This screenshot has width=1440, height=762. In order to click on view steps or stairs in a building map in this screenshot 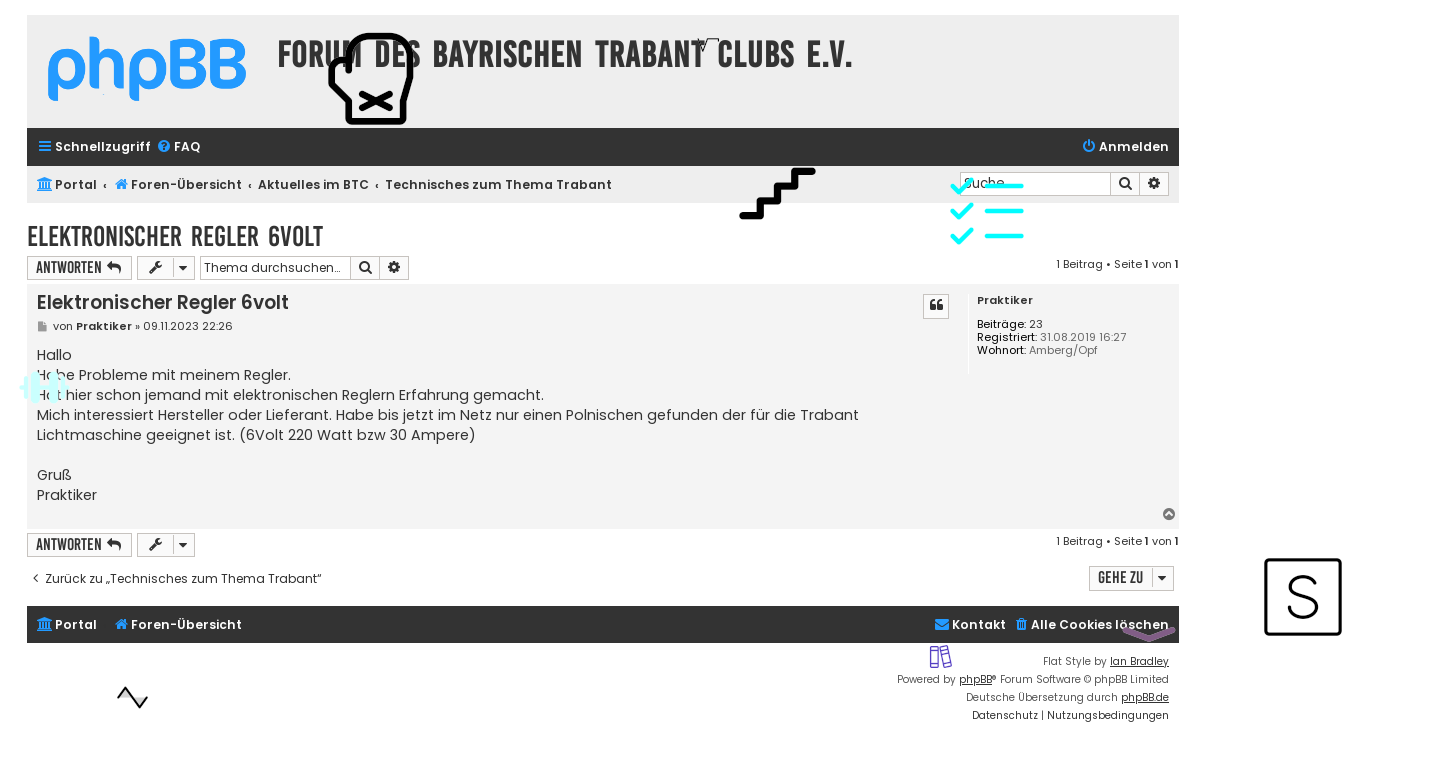, I will do `click(777, 193)`.